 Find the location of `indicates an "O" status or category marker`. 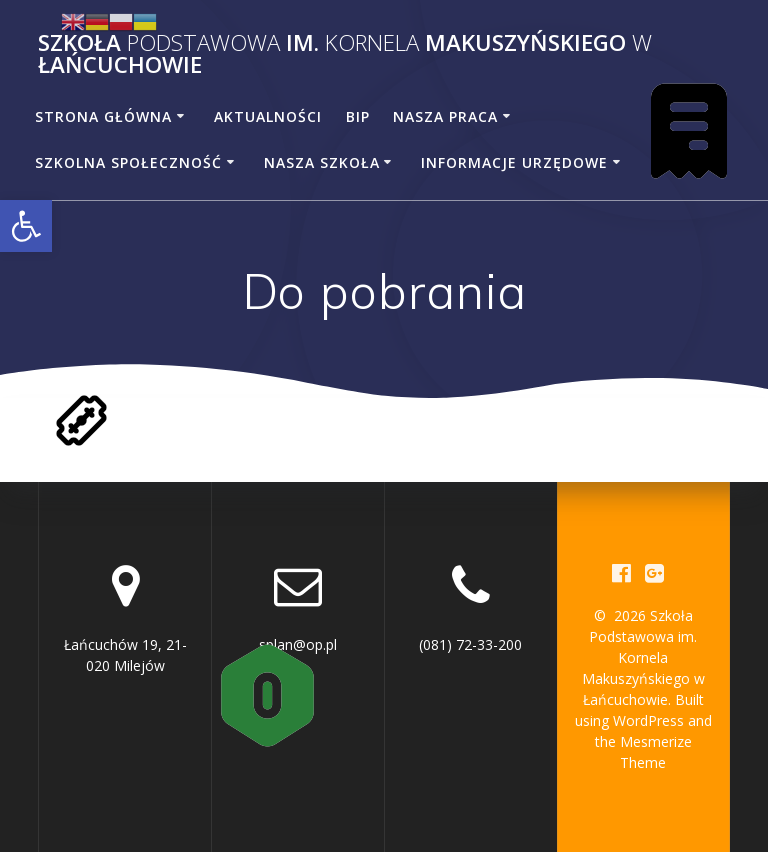

indicates an "O" status or category marker is located at coordinates (267, 695).